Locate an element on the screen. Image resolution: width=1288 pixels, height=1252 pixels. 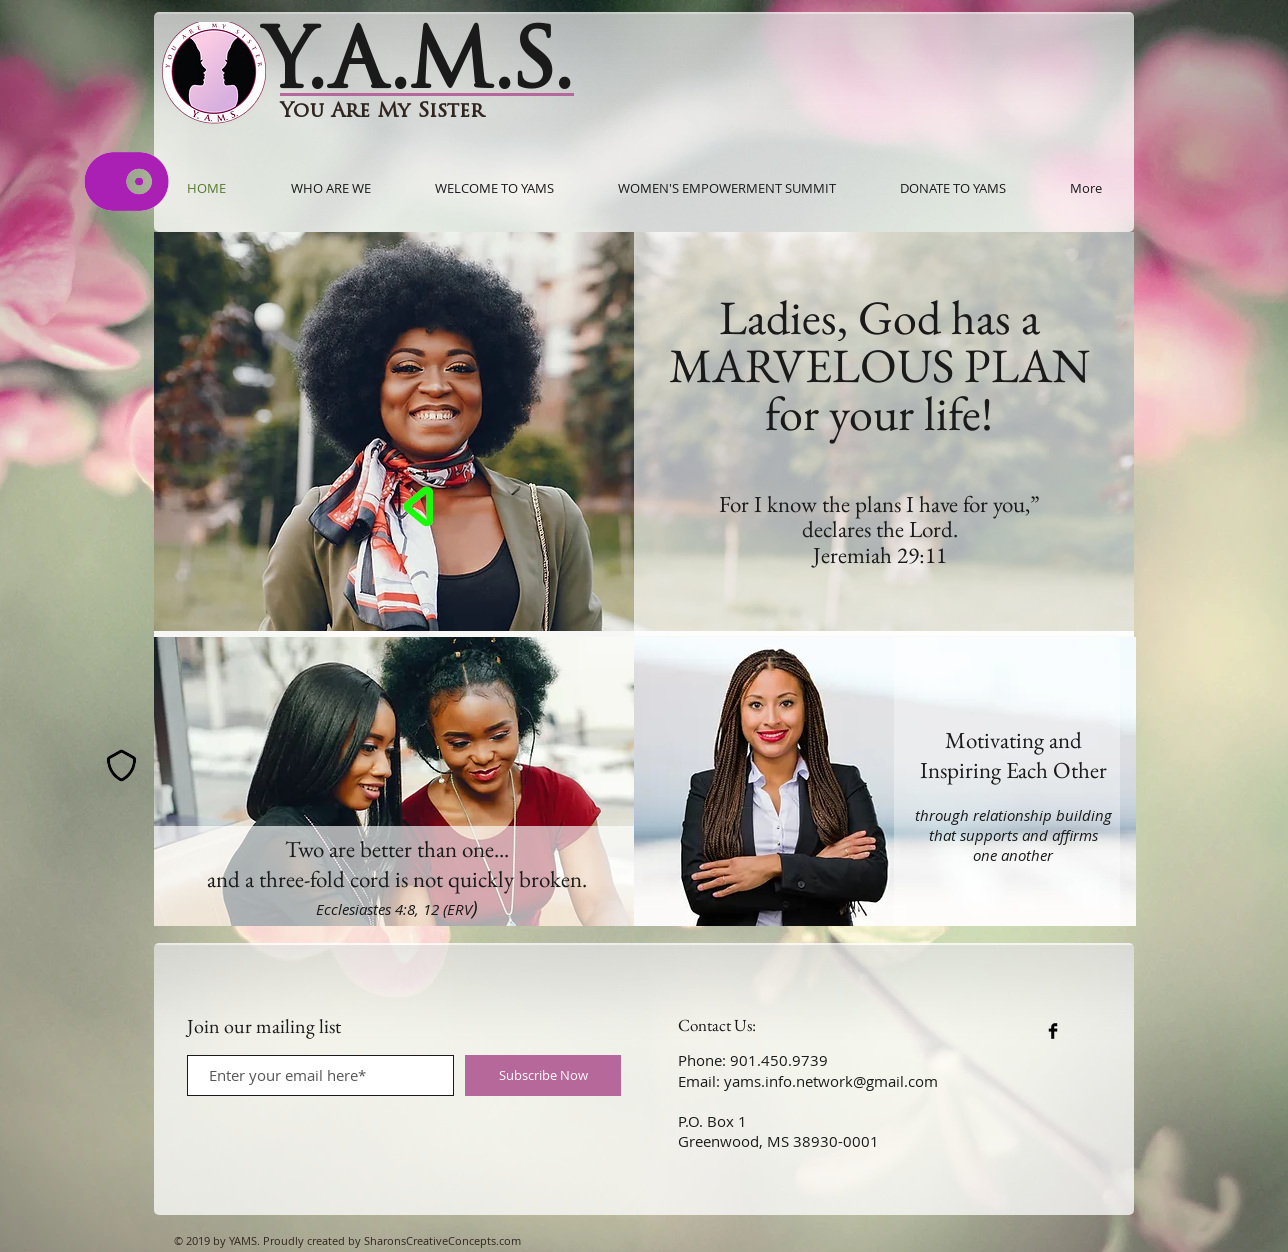
go back to the previous screen is located at coordinates (421, 506).